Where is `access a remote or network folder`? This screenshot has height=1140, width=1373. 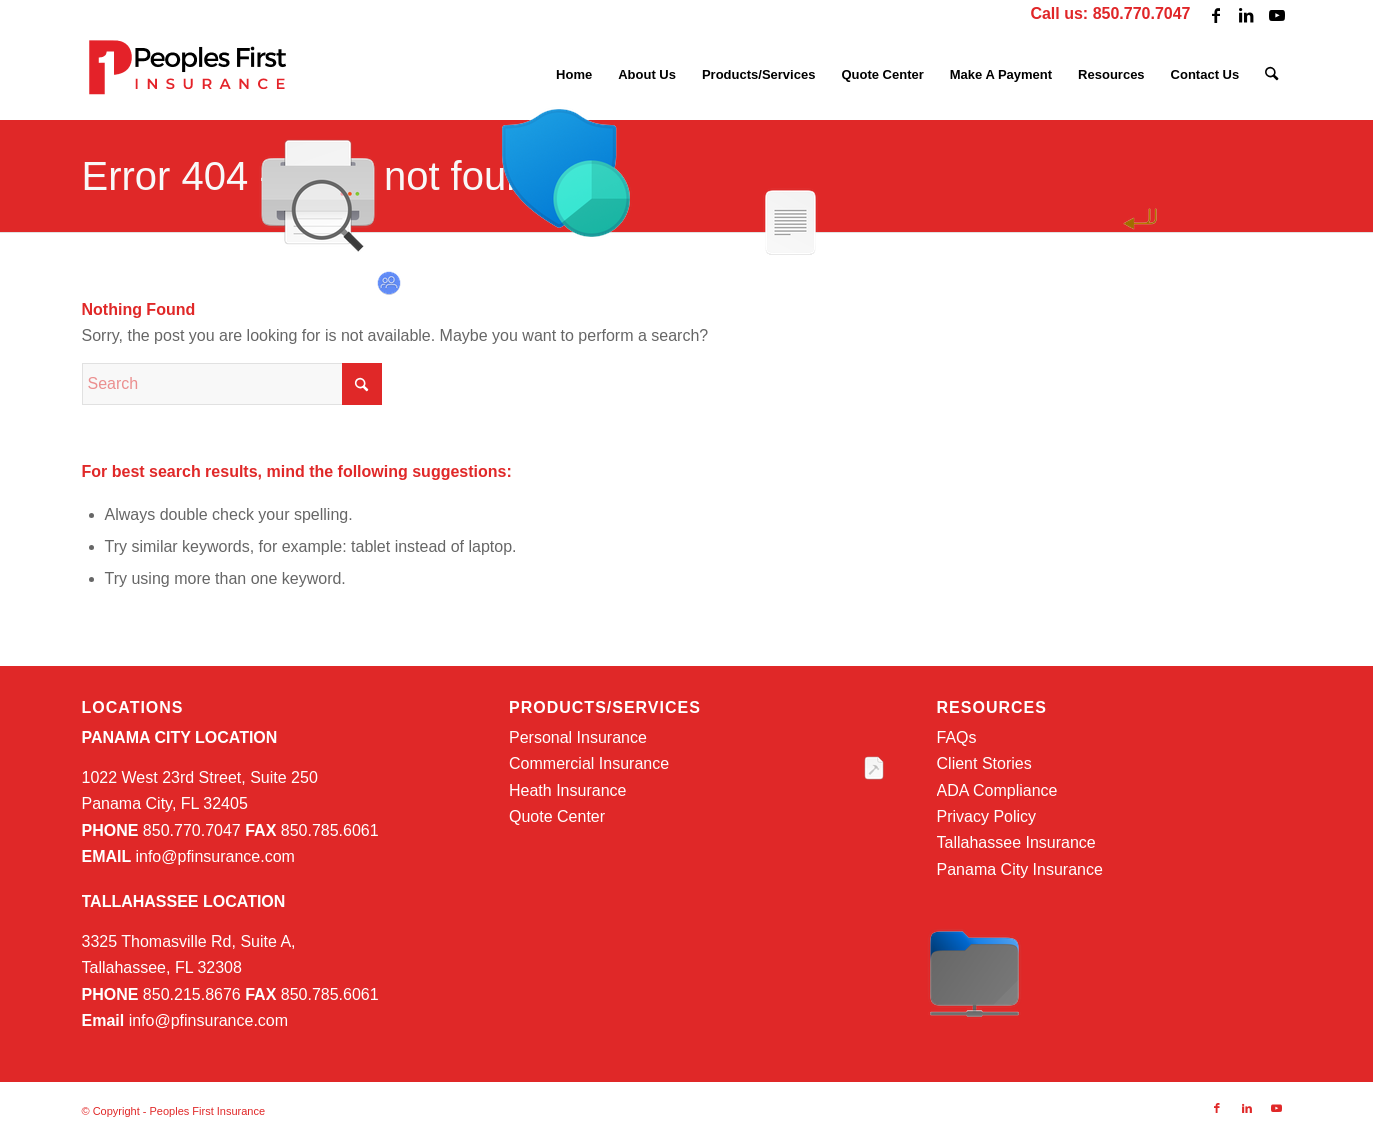 access a remote or network folder is located at coordinates (974, 972).